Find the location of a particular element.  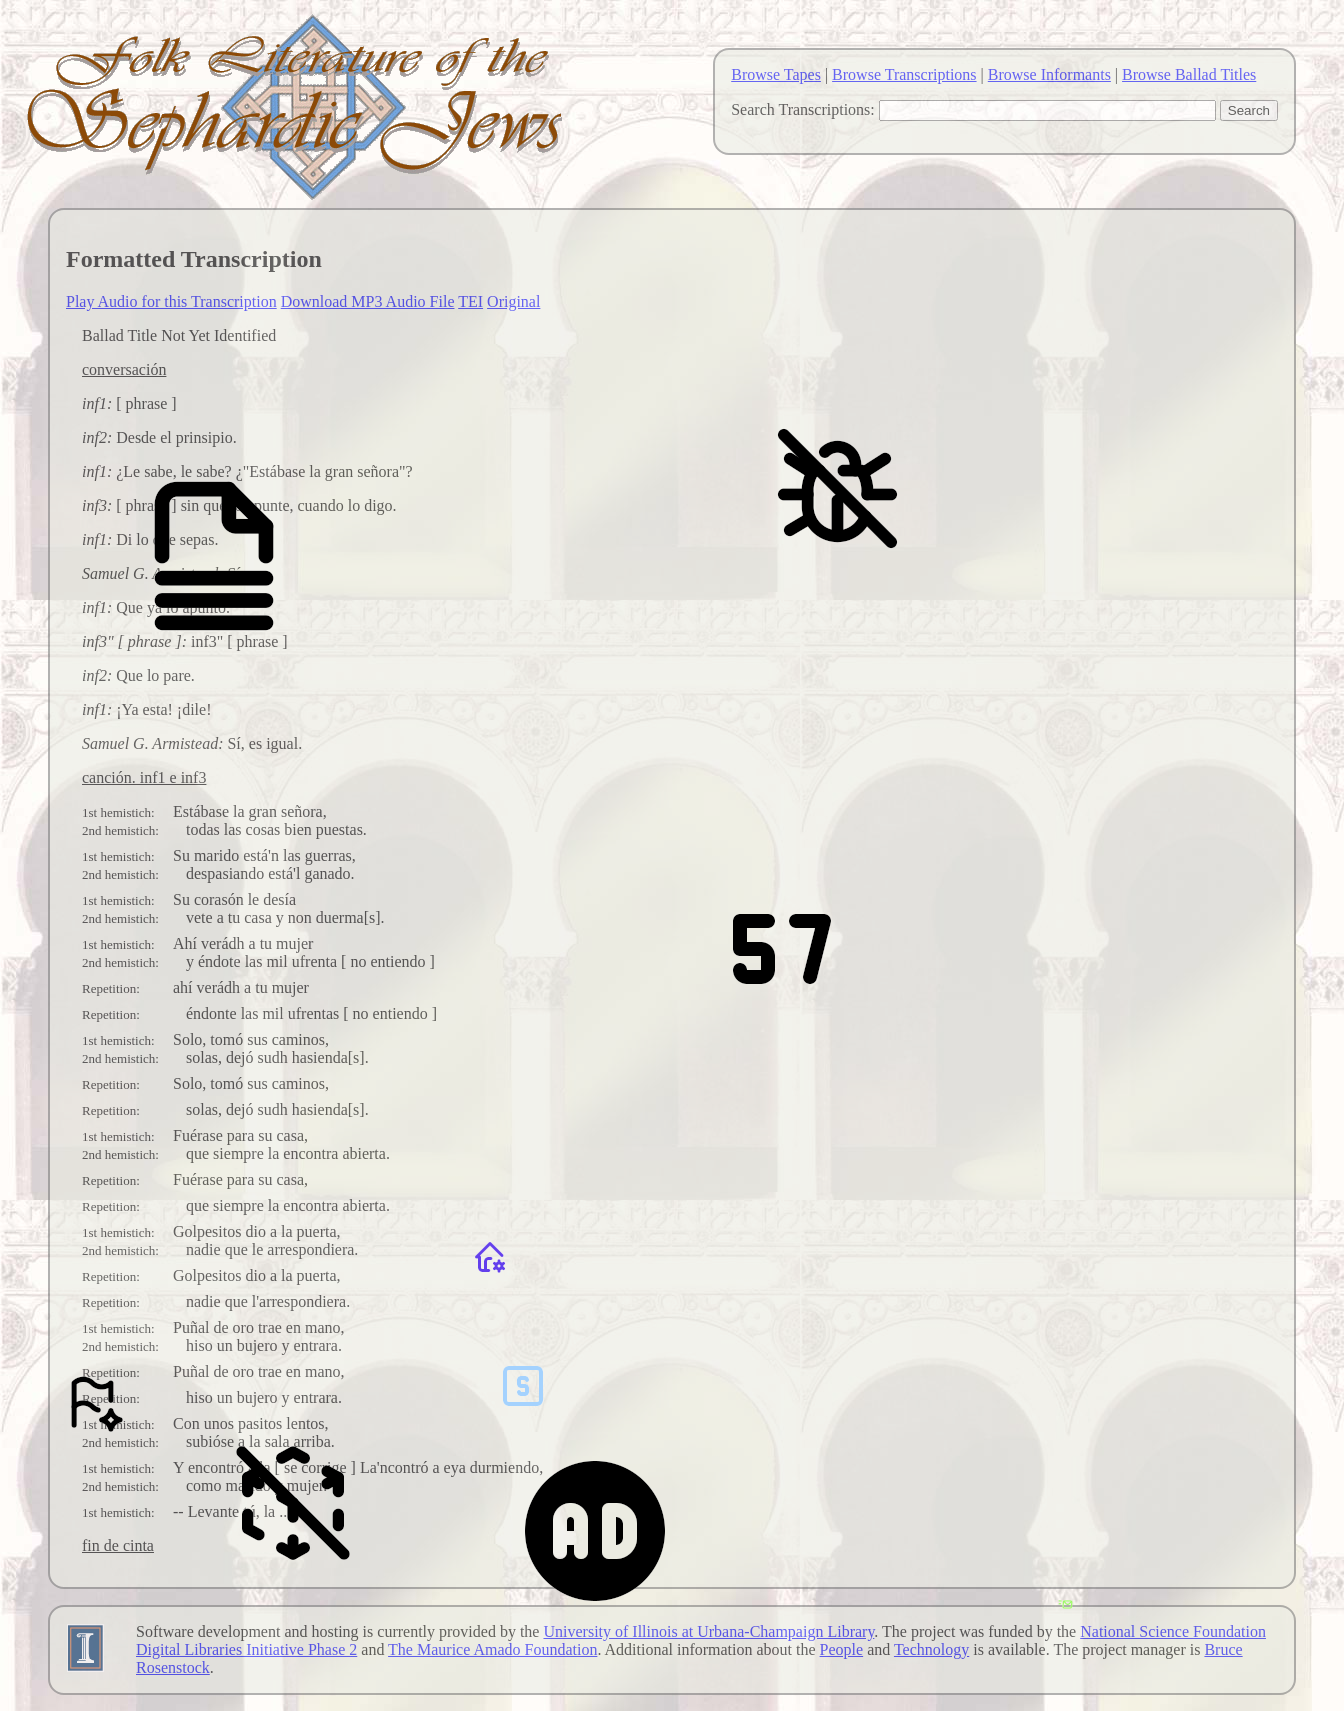

indicates a shortcut or keyboard shortcut function is located at coordinates (523, 1386).